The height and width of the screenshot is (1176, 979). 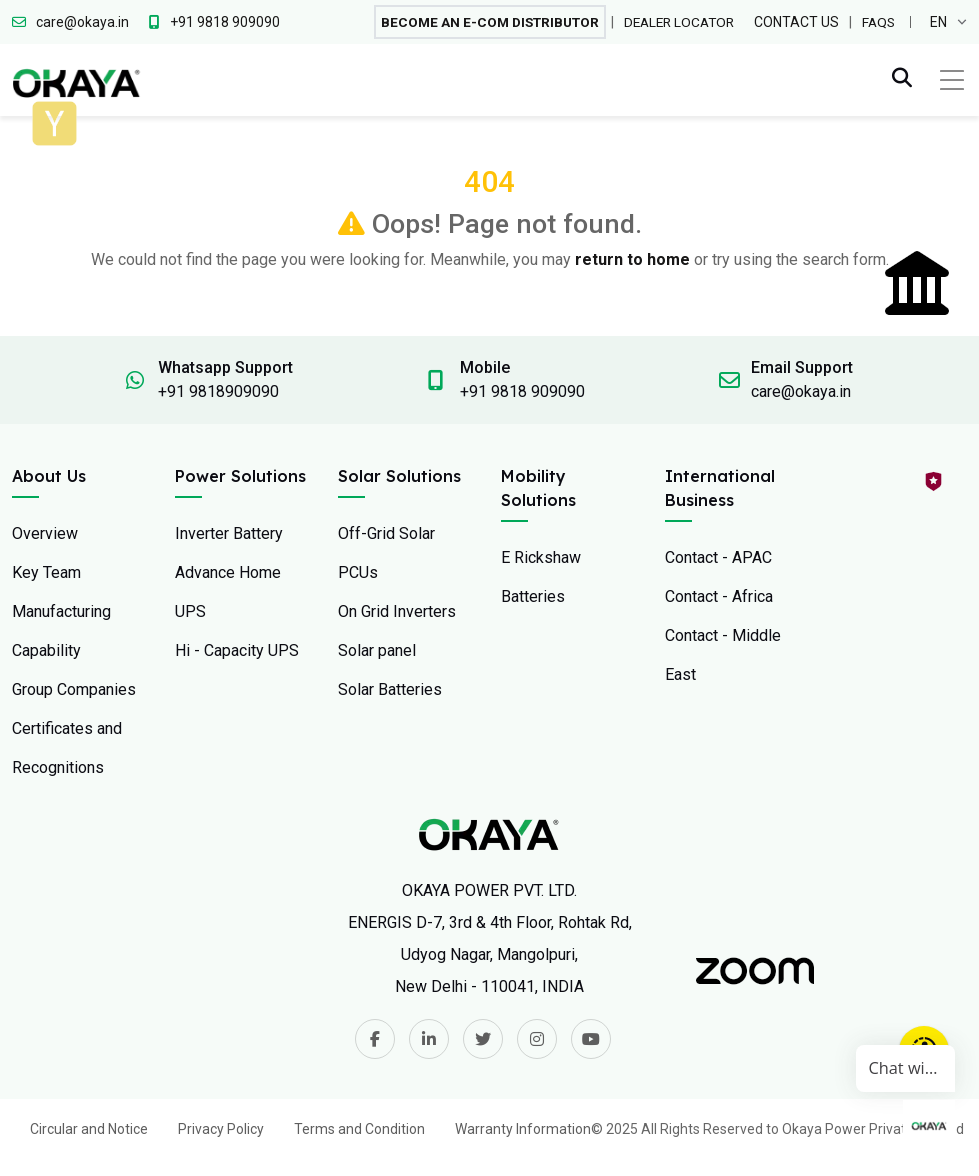 I want to click on view nearby landmarks or points of interest, so click(x=917, y=283).